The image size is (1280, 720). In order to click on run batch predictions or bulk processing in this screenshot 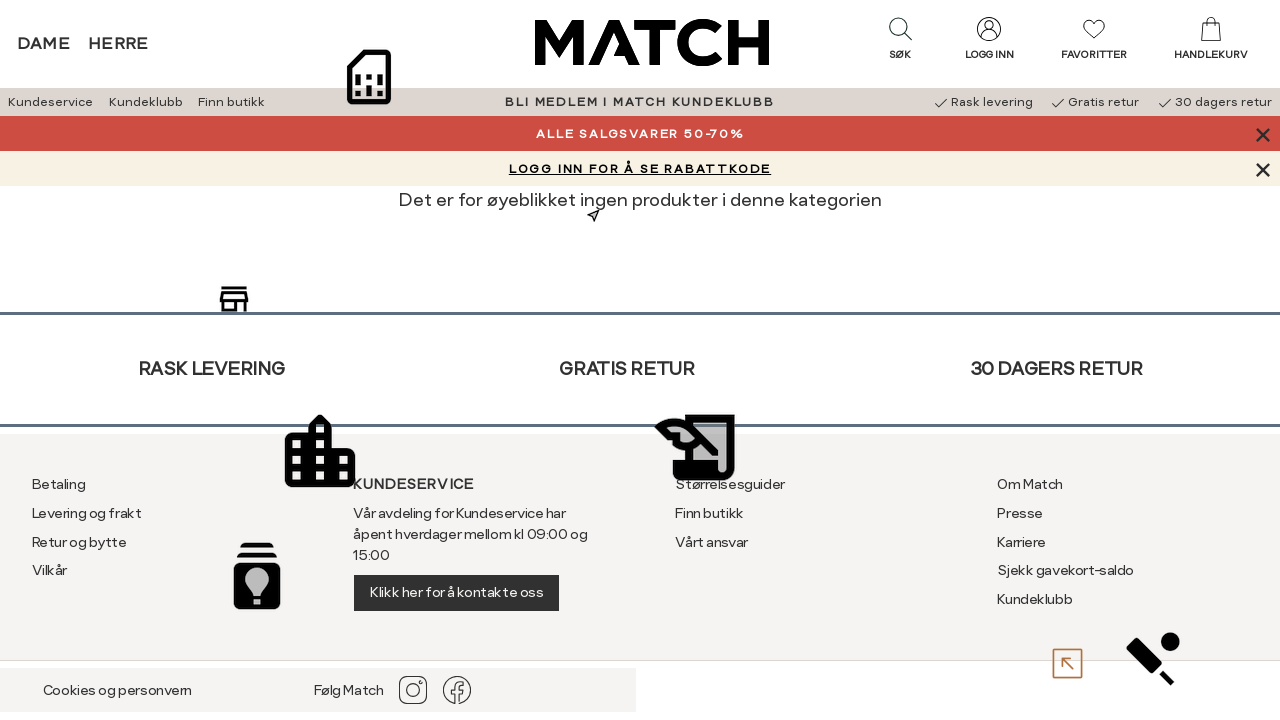, I will do `click(257, 576)`.